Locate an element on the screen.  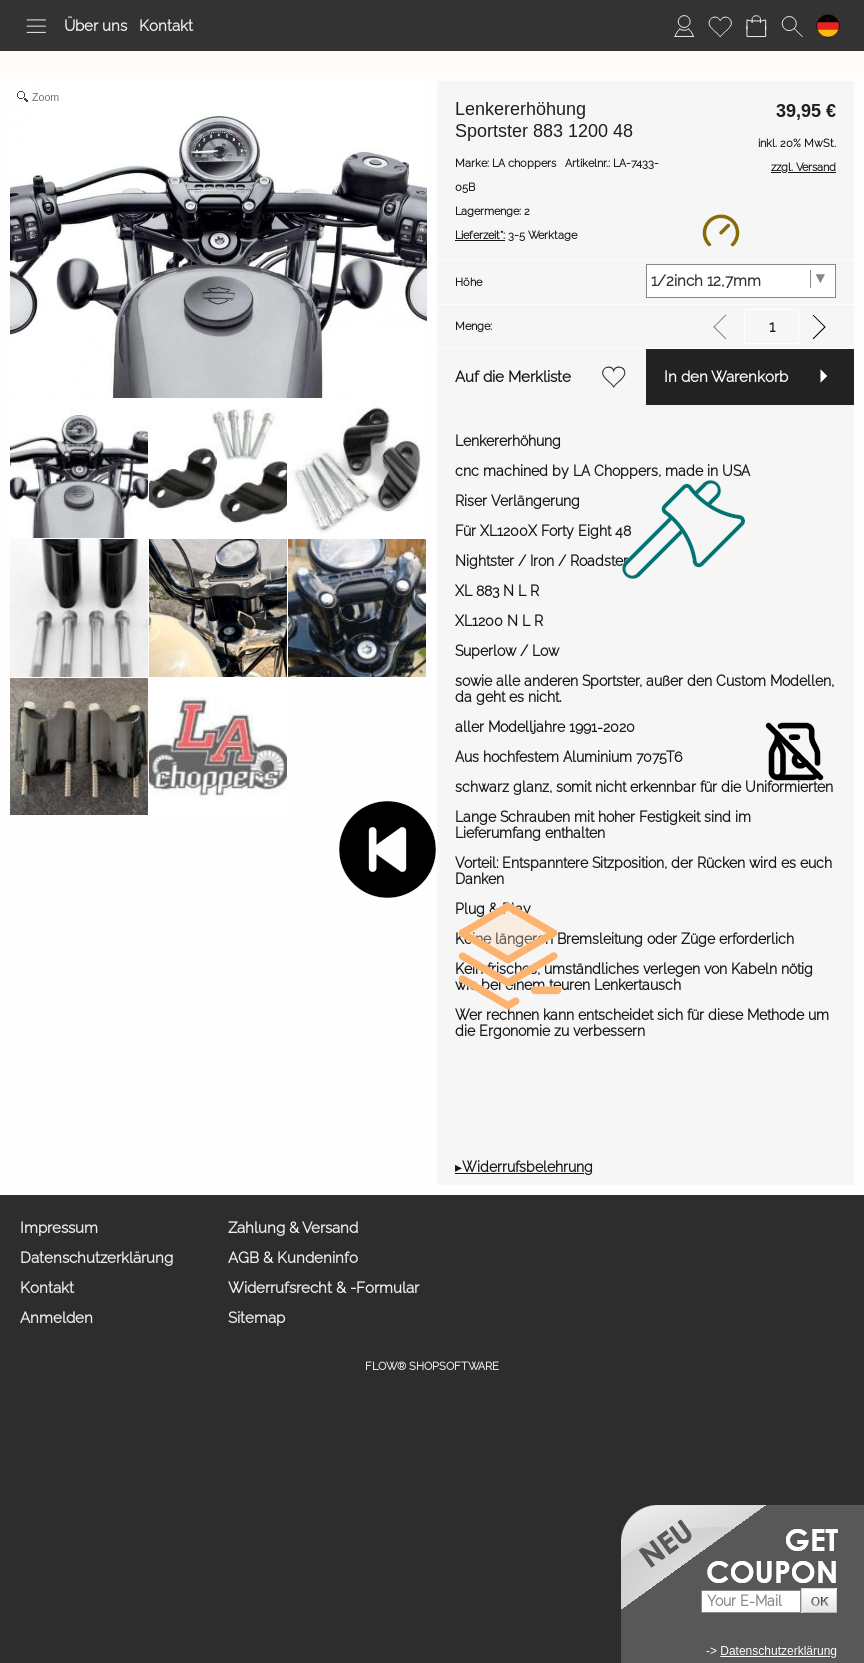
remove a layer from the stack is located at coordinates (508, 956).